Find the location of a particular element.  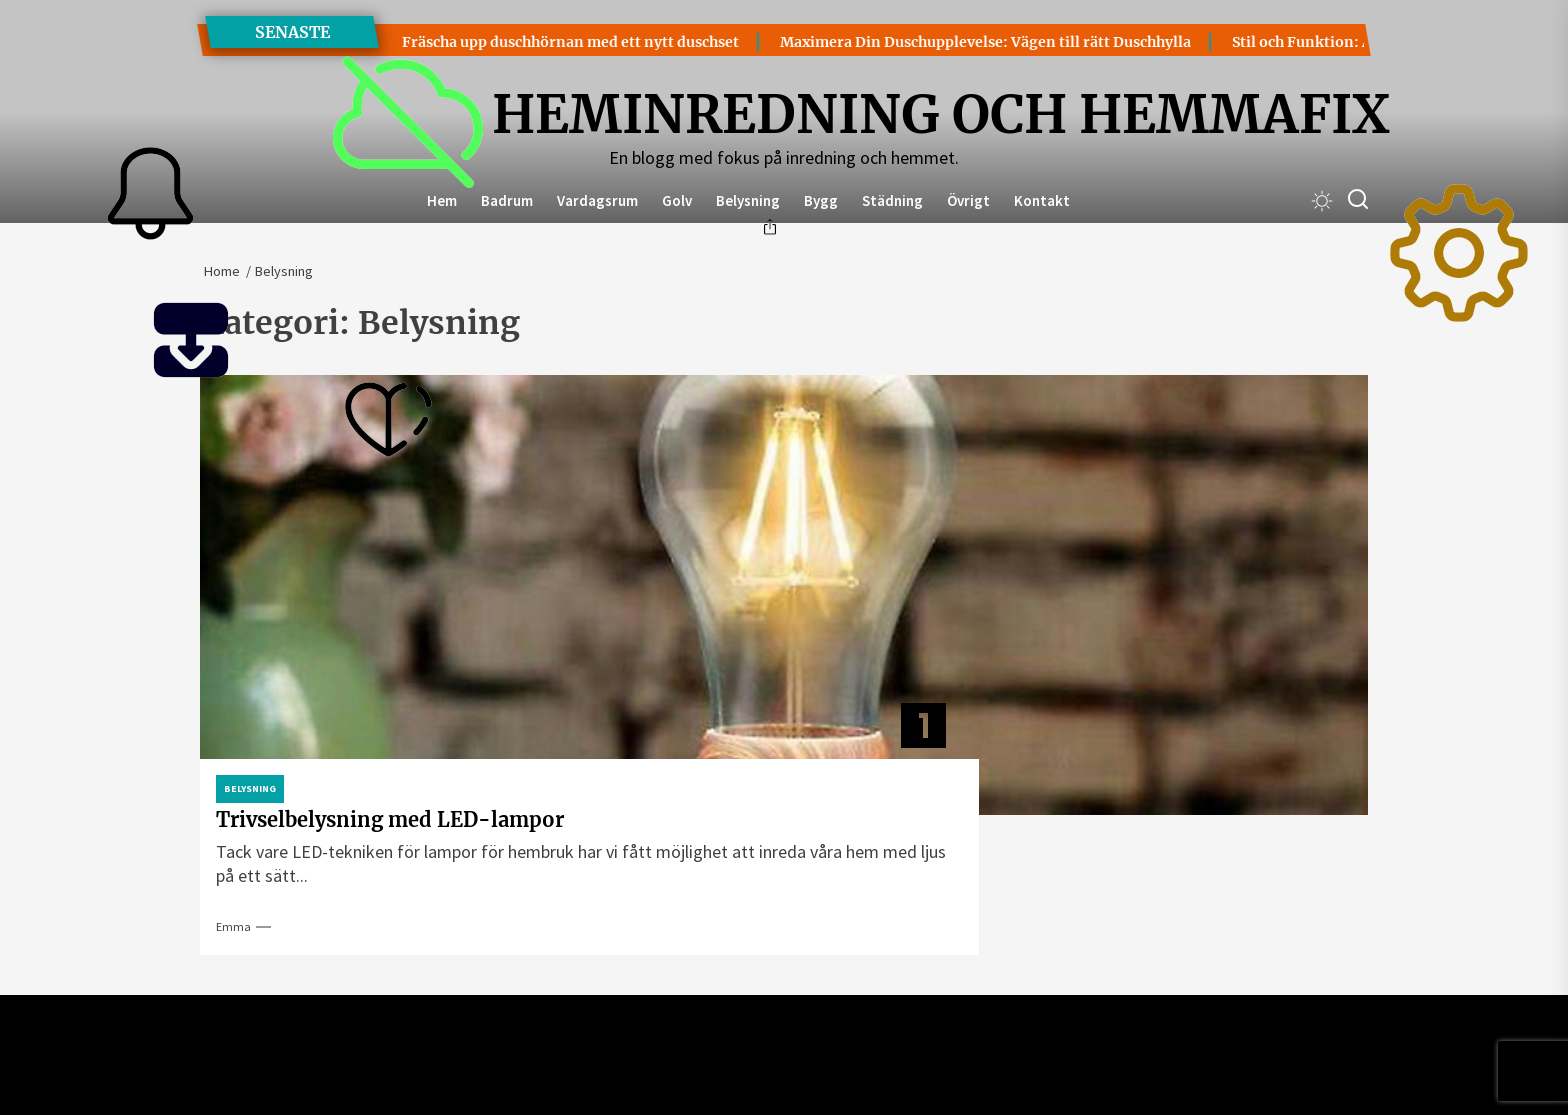

select option one or first item is located at coordinates (923, 725).